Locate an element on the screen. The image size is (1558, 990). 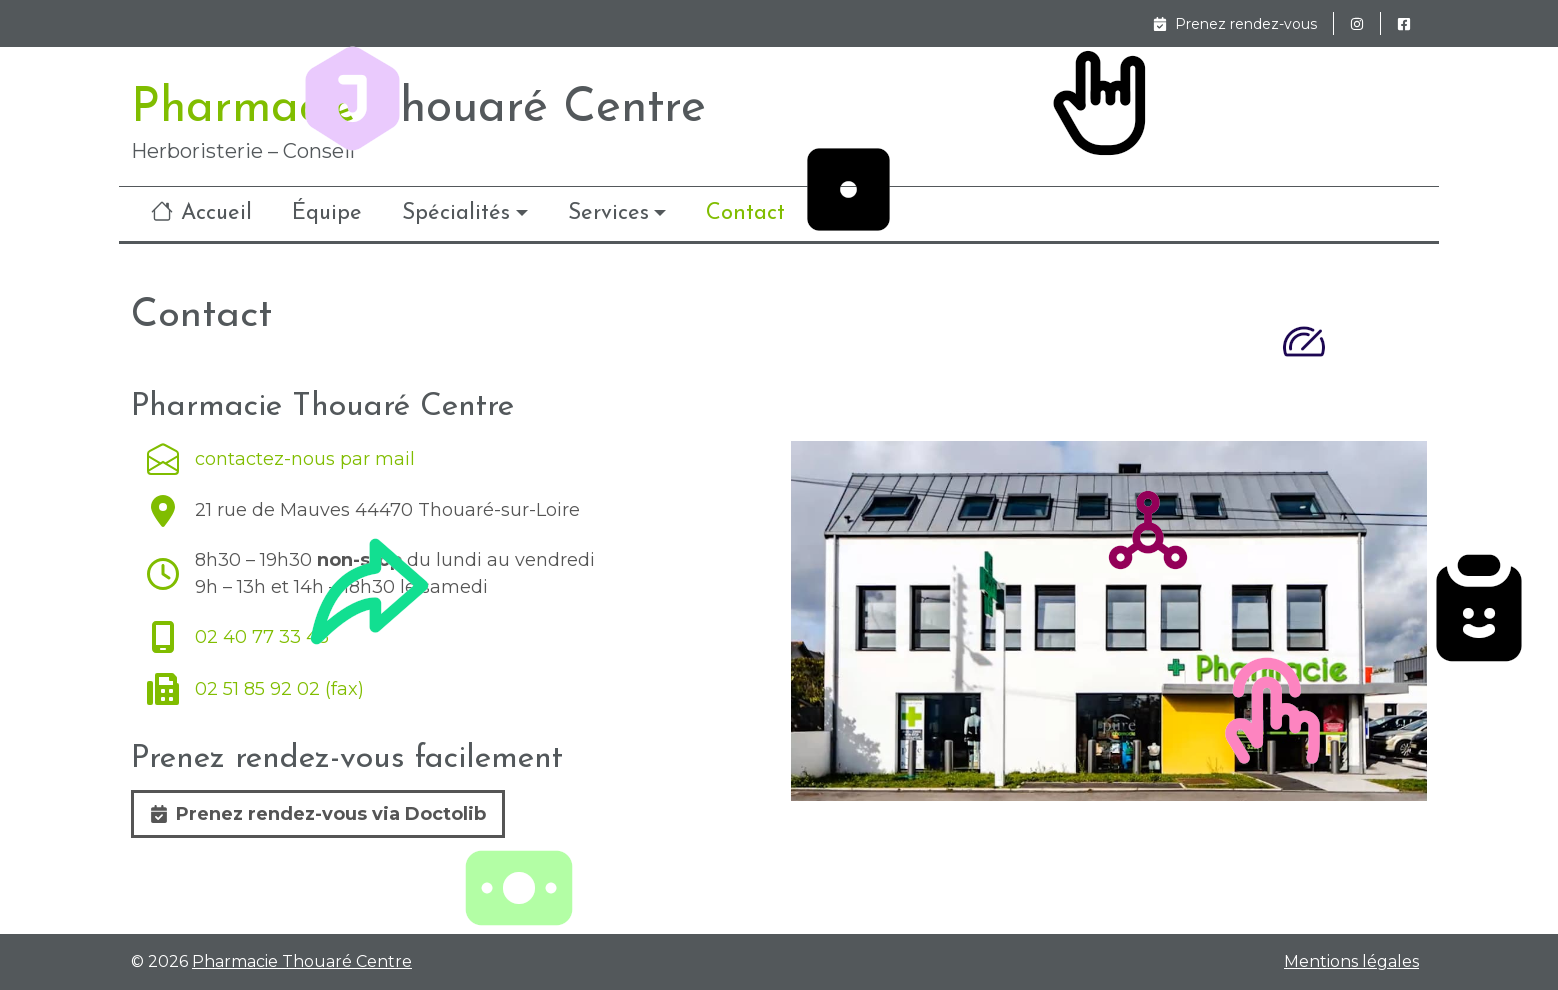
indicates a single selection or active state is located at coordinates (848, 189).